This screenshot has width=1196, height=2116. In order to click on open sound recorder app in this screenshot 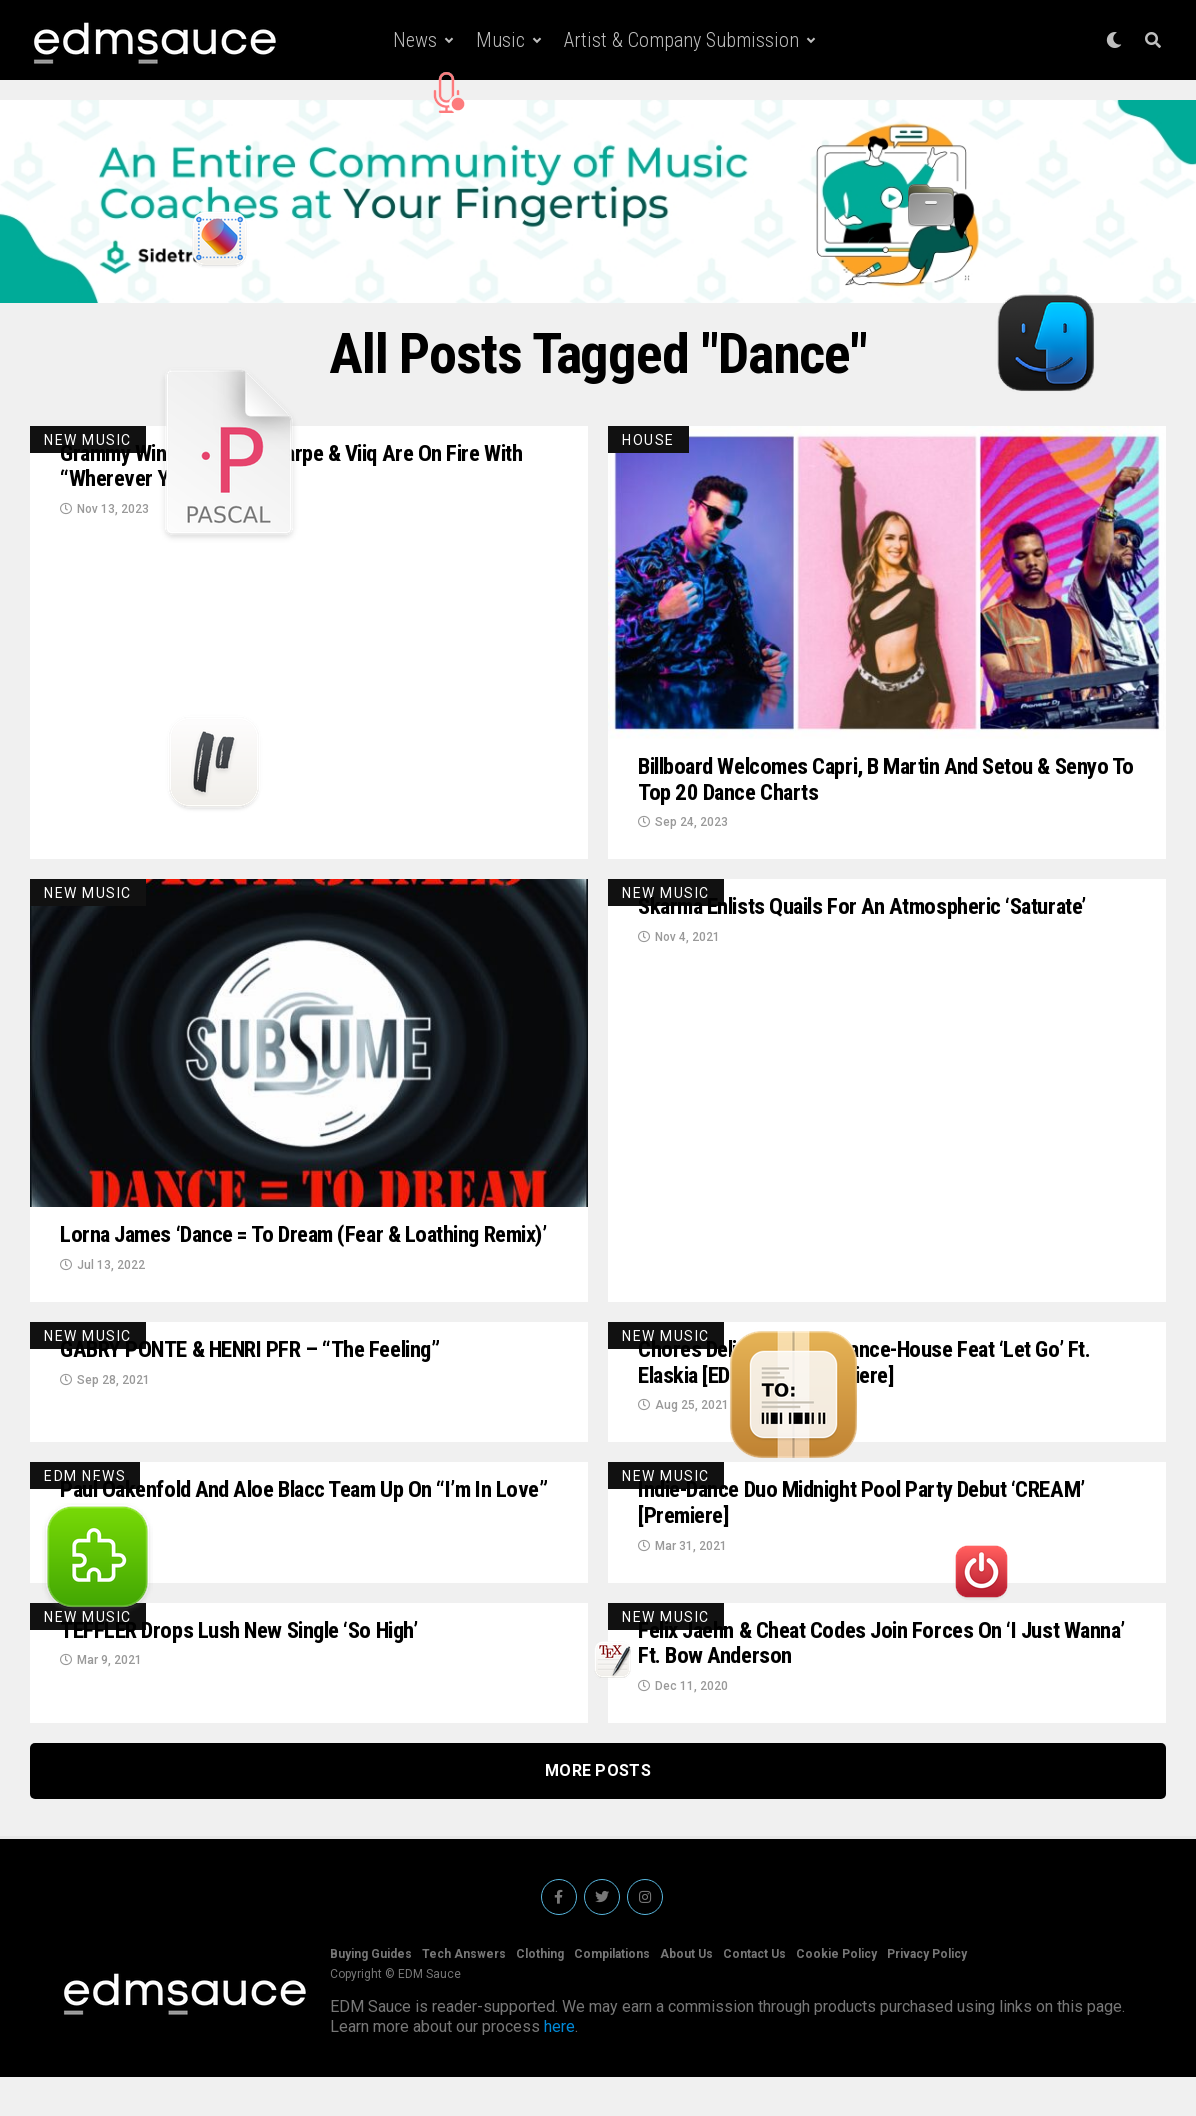, I will do `click(446, 92)`.